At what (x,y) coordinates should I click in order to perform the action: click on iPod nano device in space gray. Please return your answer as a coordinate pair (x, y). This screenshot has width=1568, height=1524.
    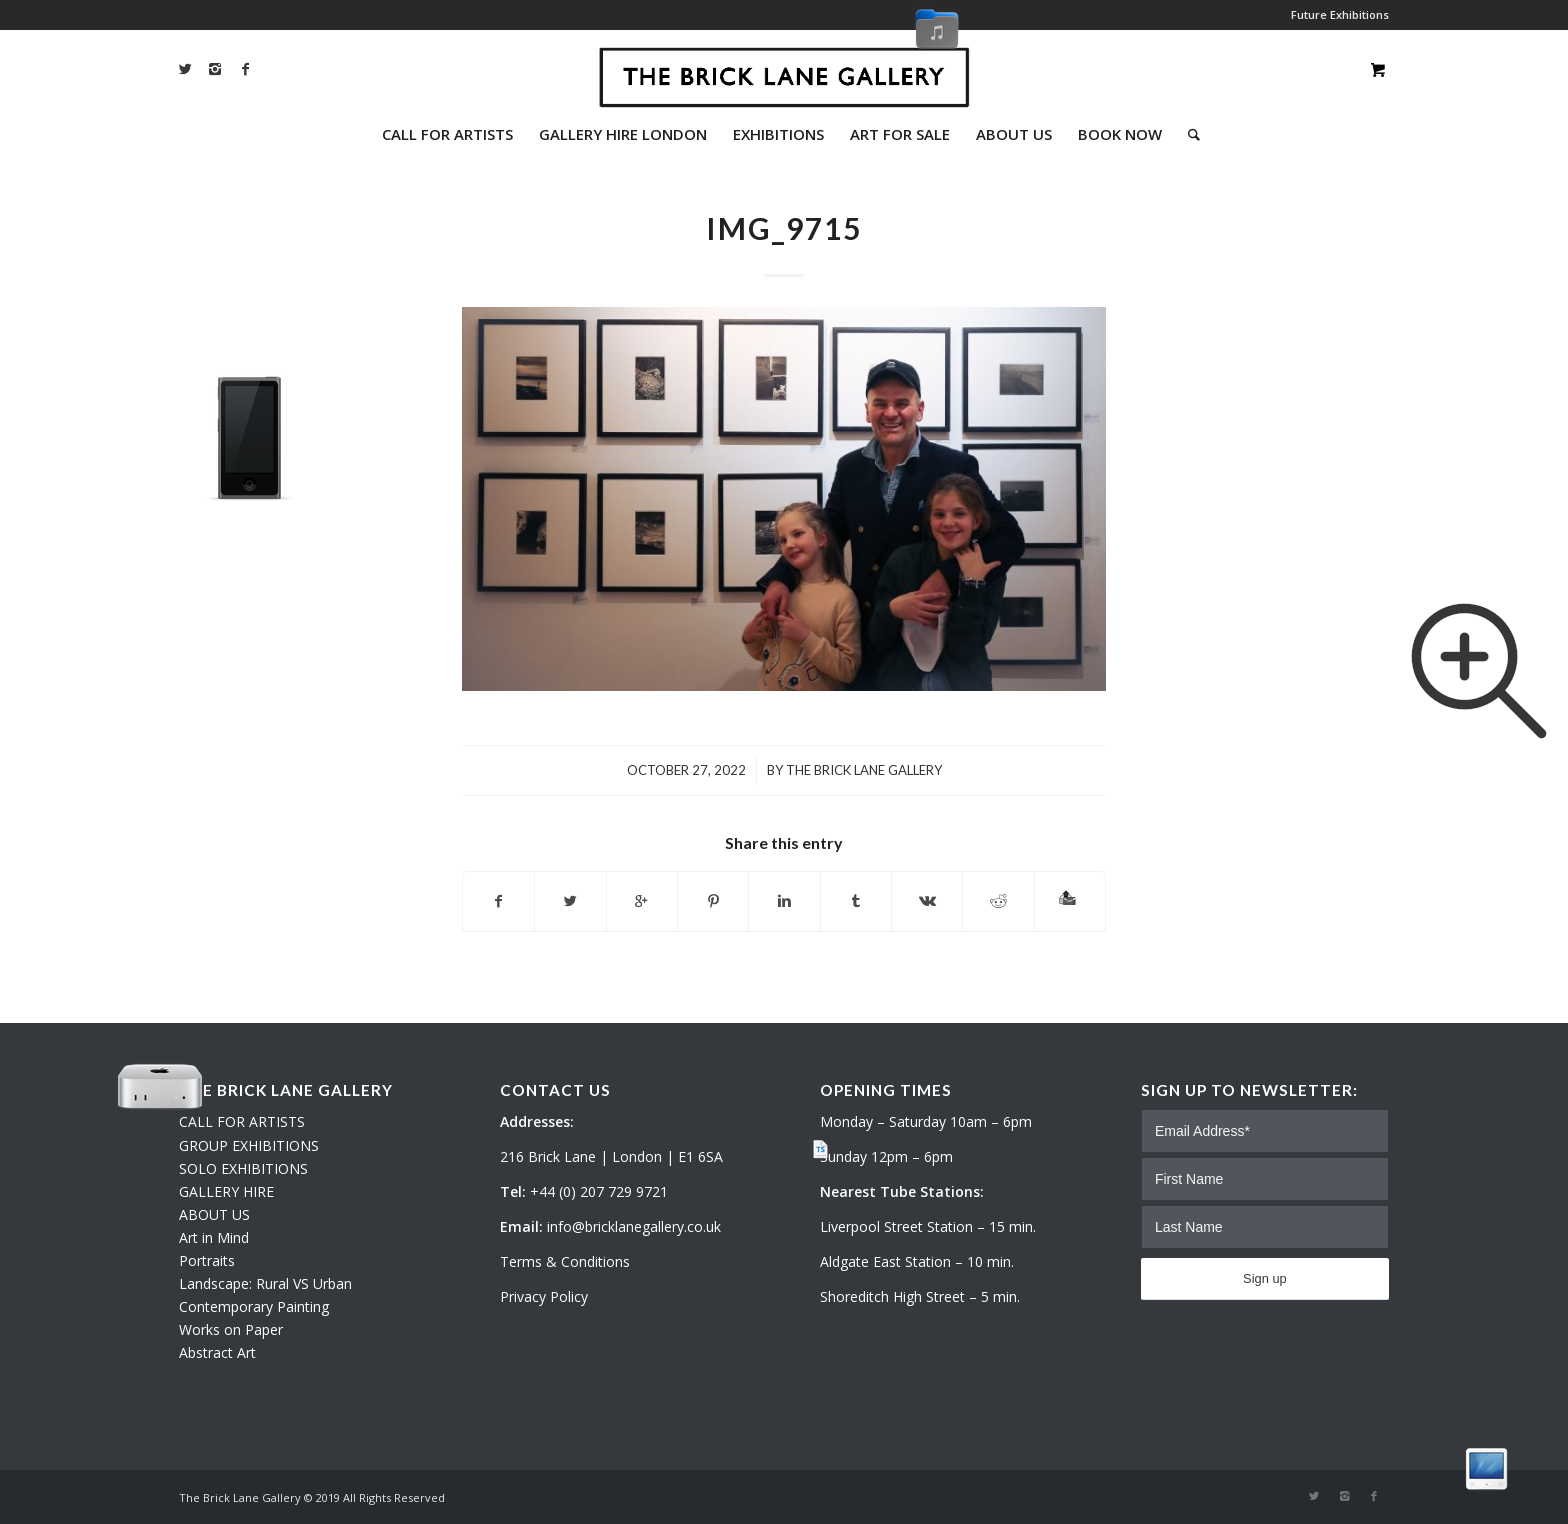
    Looking at the image, I should click on (249, 438).